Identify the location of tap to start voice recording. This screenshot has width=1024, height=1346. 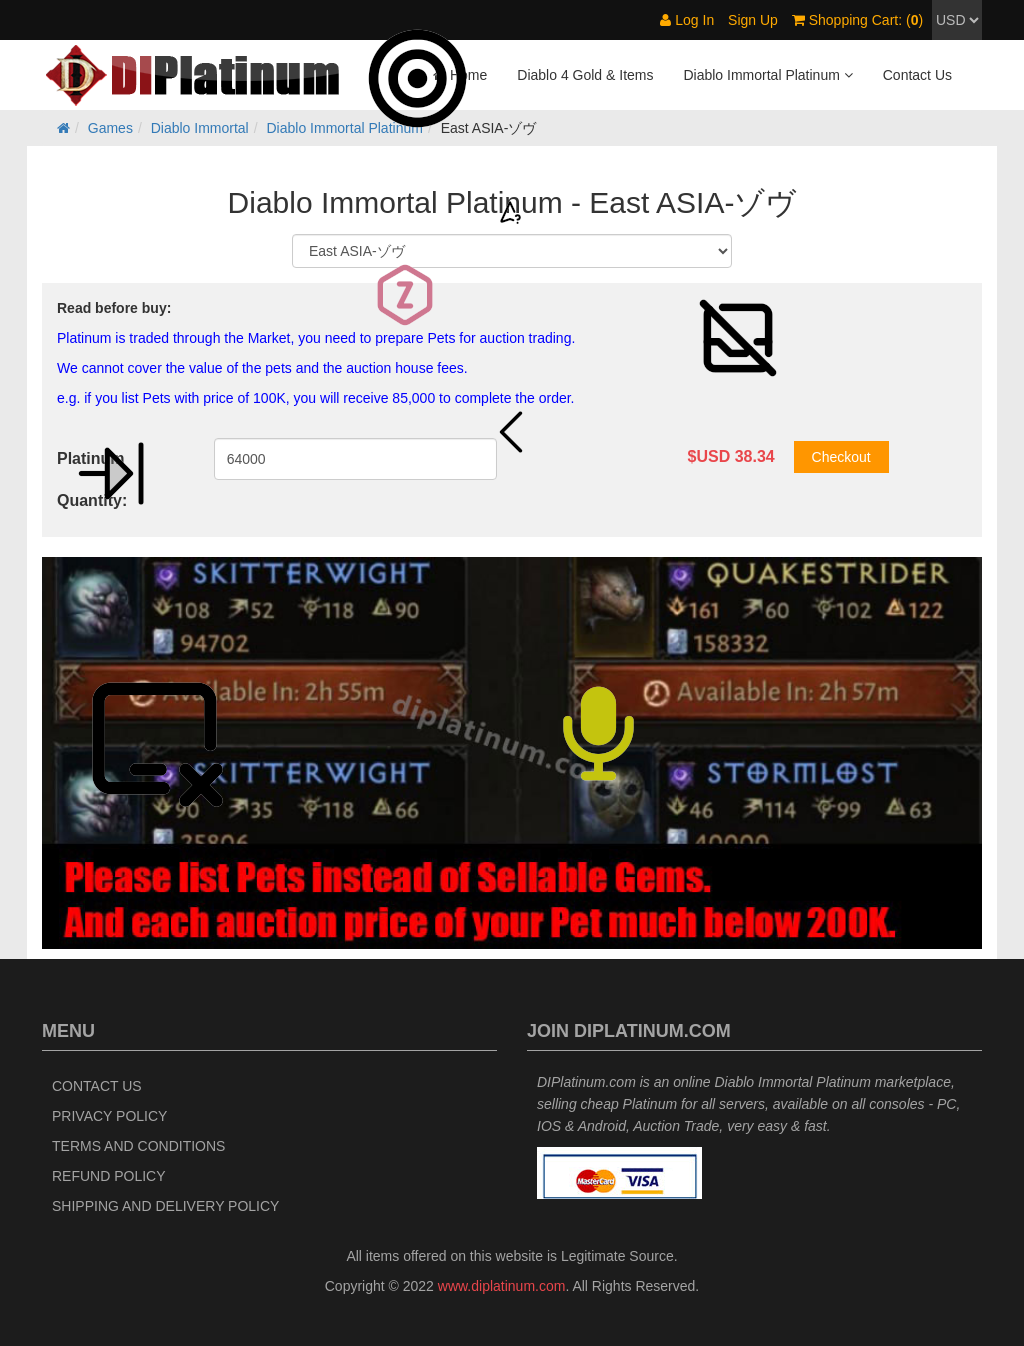
(598, 733).